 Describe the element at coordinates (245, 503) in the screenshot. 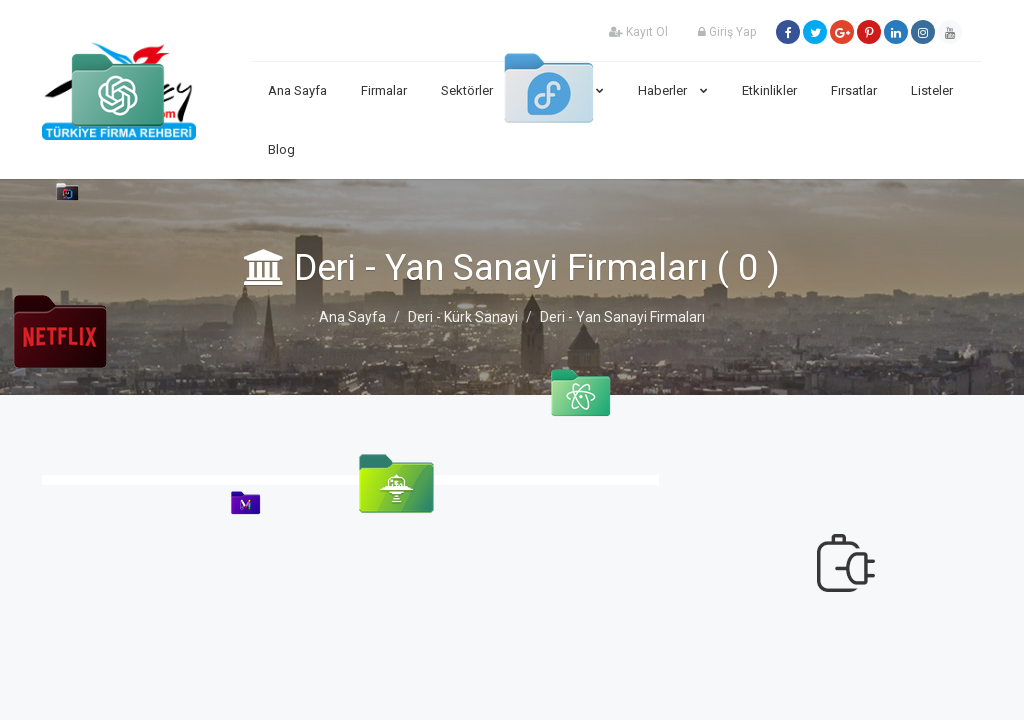

I see `open wondershare mockitt project files` at that location.